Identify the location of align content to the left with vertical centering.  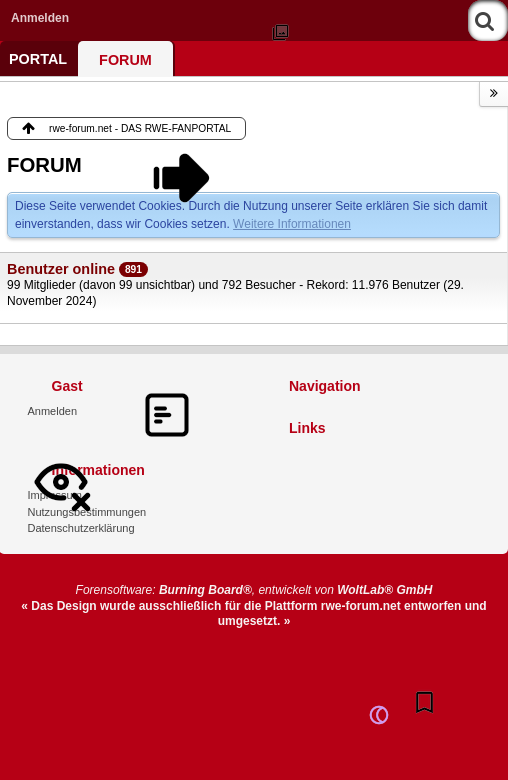
(167, 415).